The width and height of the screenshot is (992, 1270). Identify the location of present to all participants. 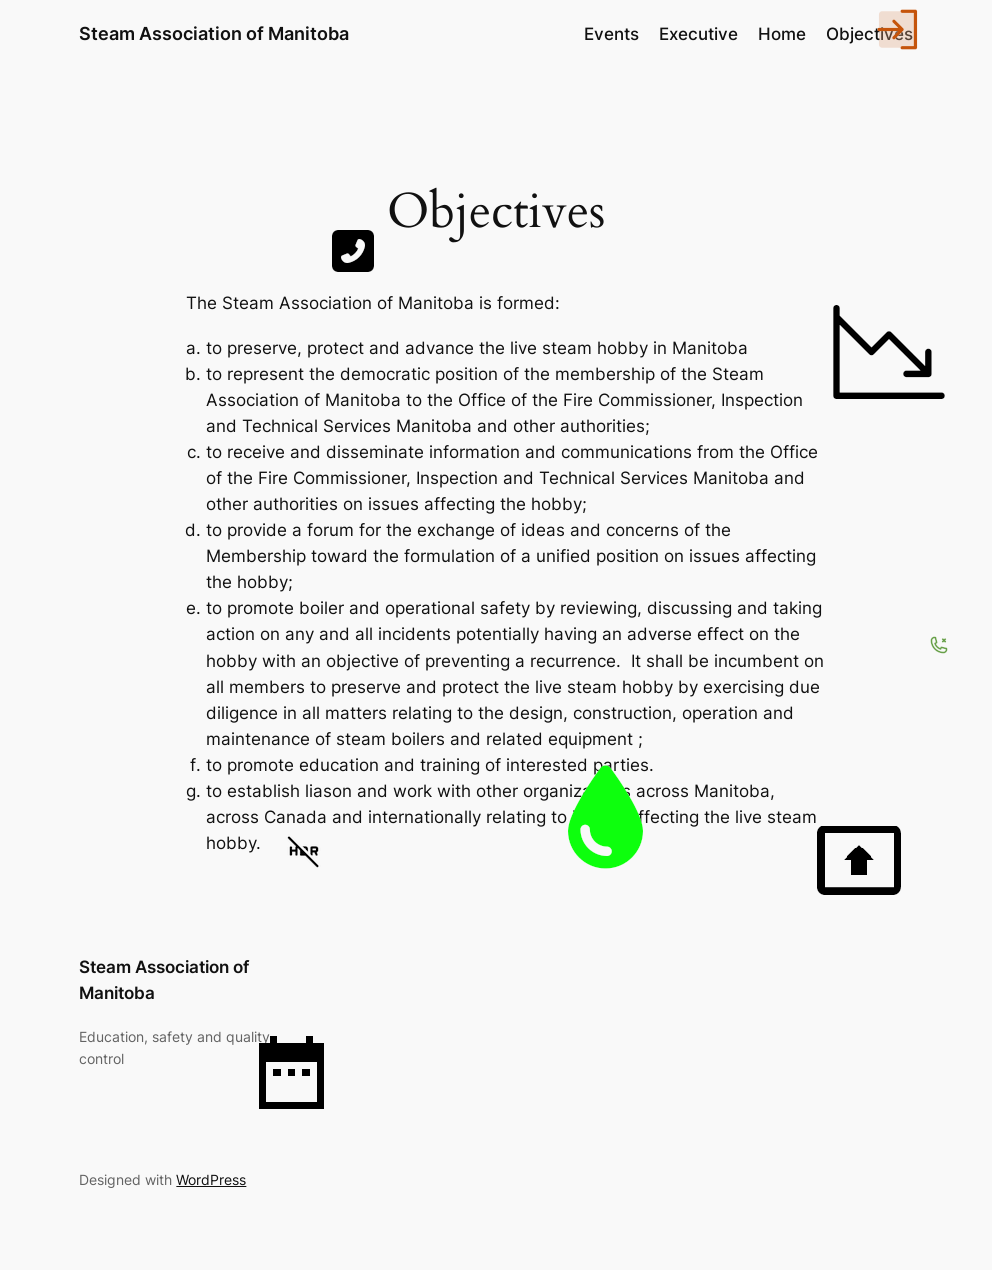
(859, 860).